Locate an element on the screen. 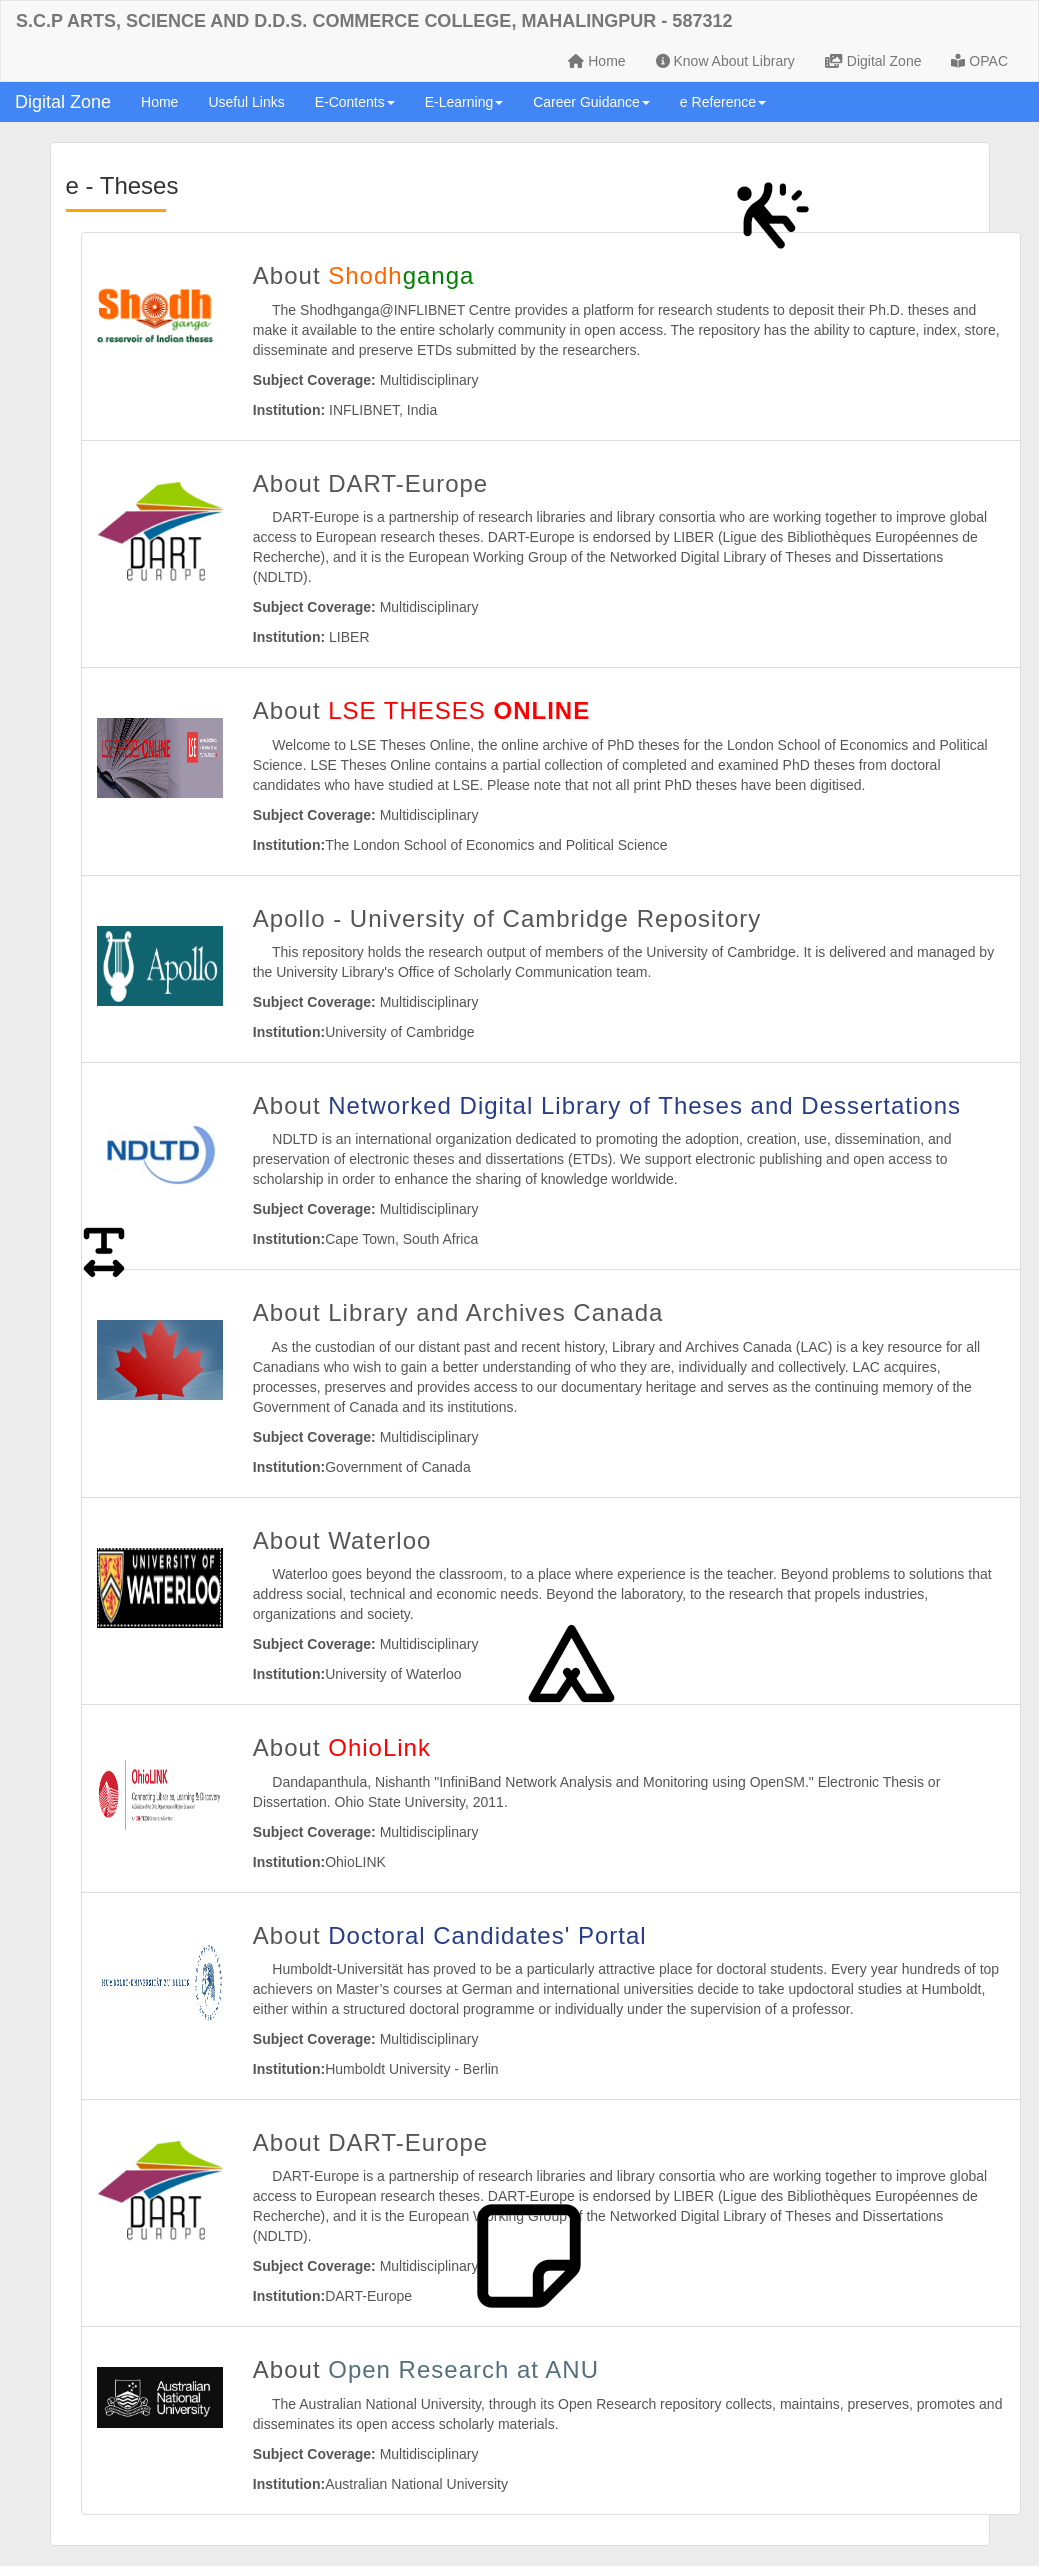 The height and width of the screenshot is (2566, 1039). adjust text width or horizontal spacing is located at coordinates (104, 1251).